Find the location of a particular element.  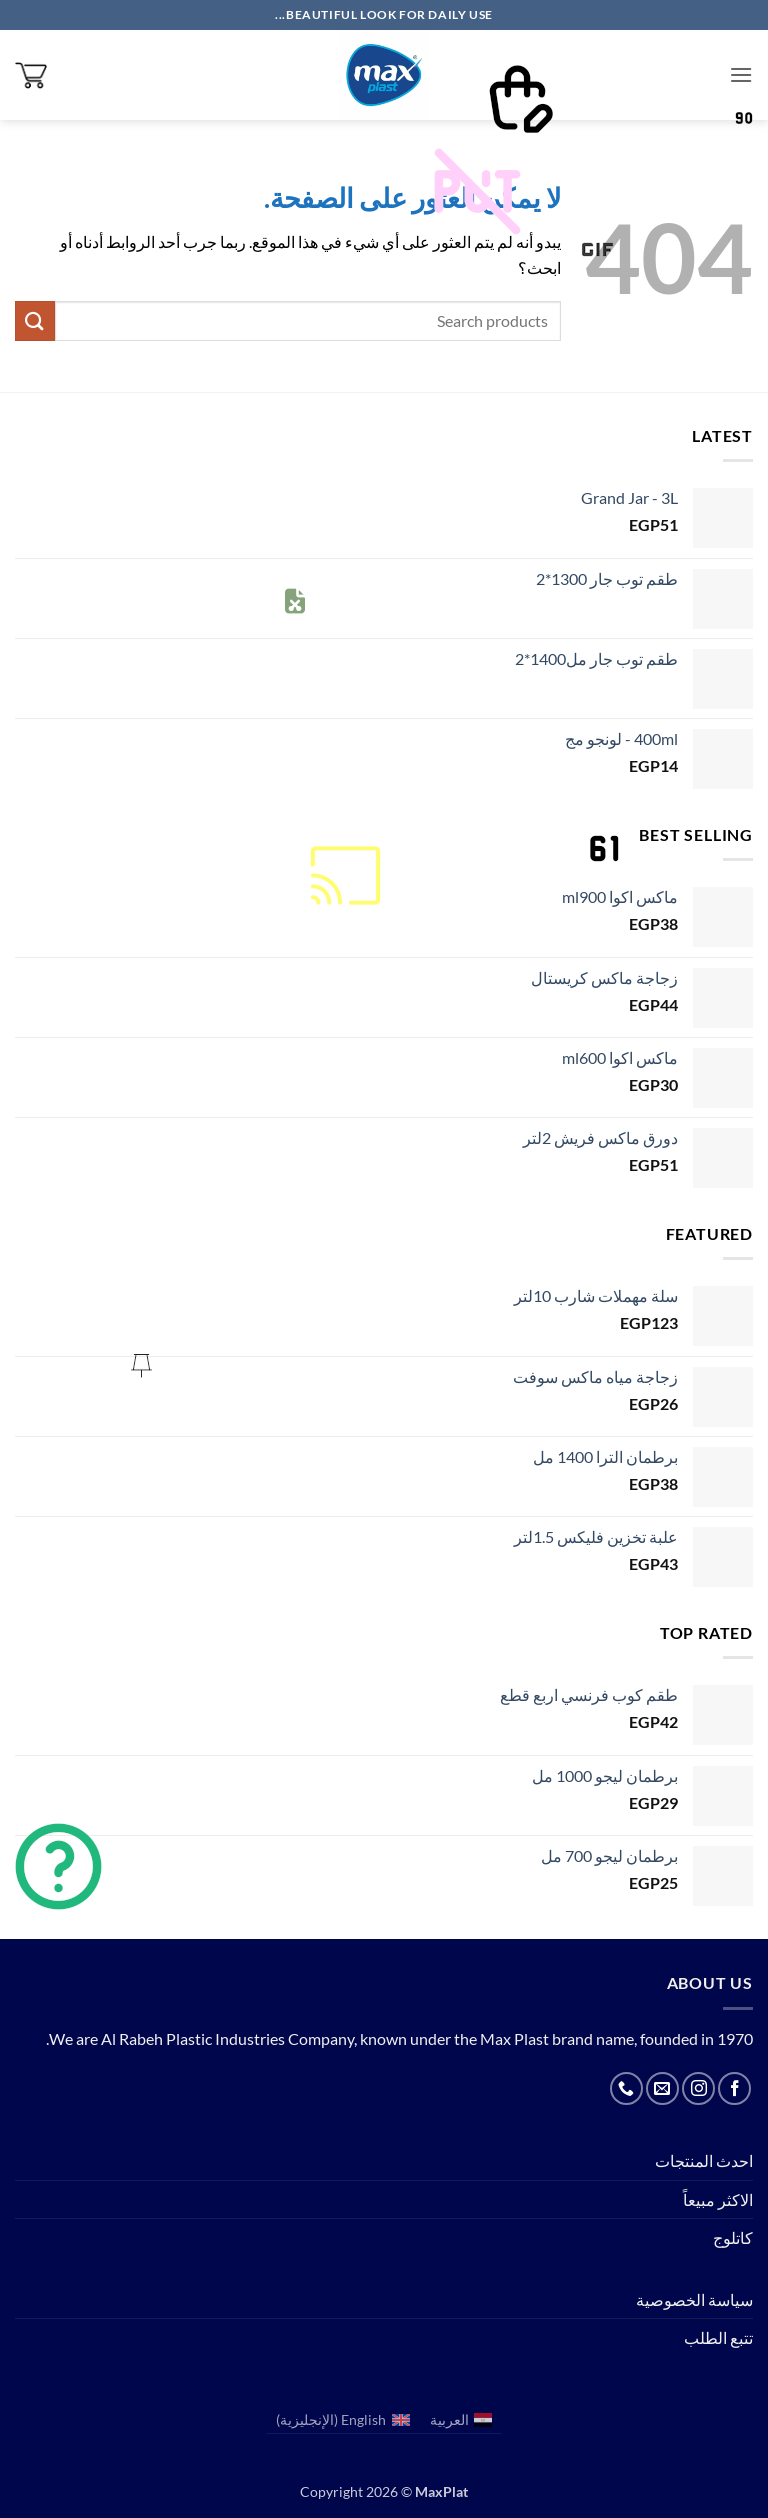

edit shopping bag contents is located at coordinates (517, 97).